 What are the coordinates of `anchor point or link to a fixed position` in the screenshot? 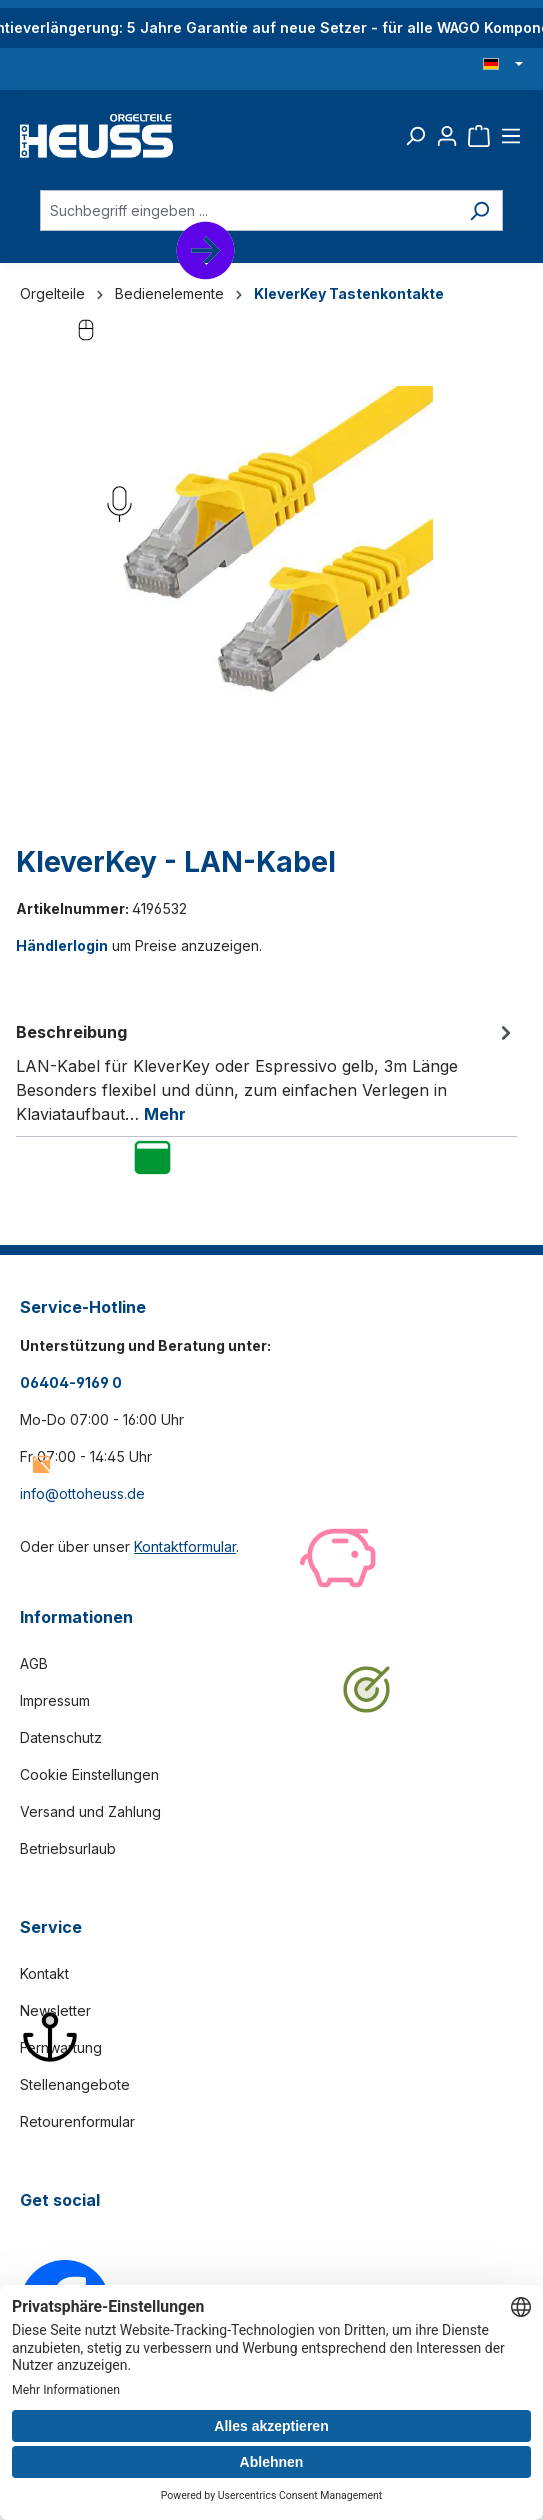 It's located at (50, 2037).